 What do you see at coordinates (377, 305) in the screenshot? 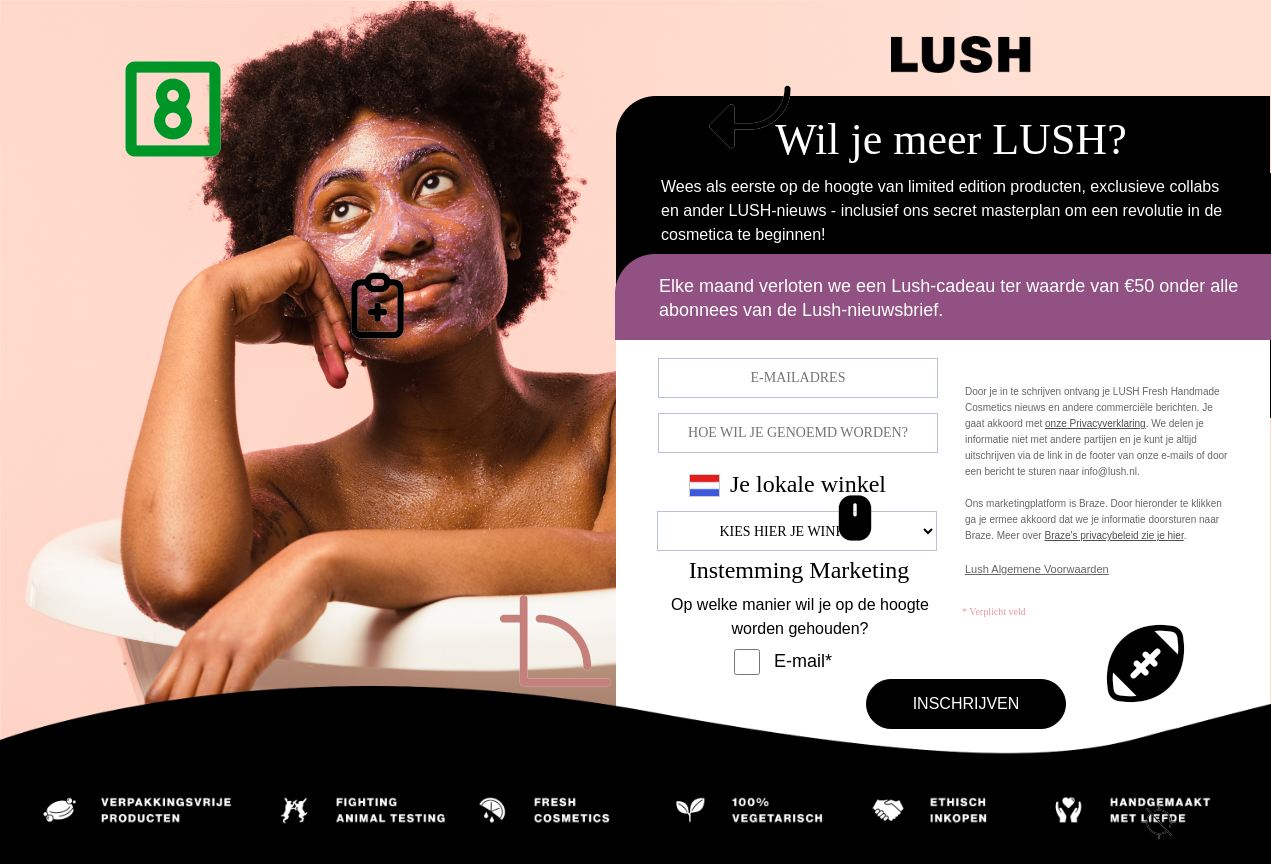
I see `view medical report or health records` at bounding box center [377, 305].